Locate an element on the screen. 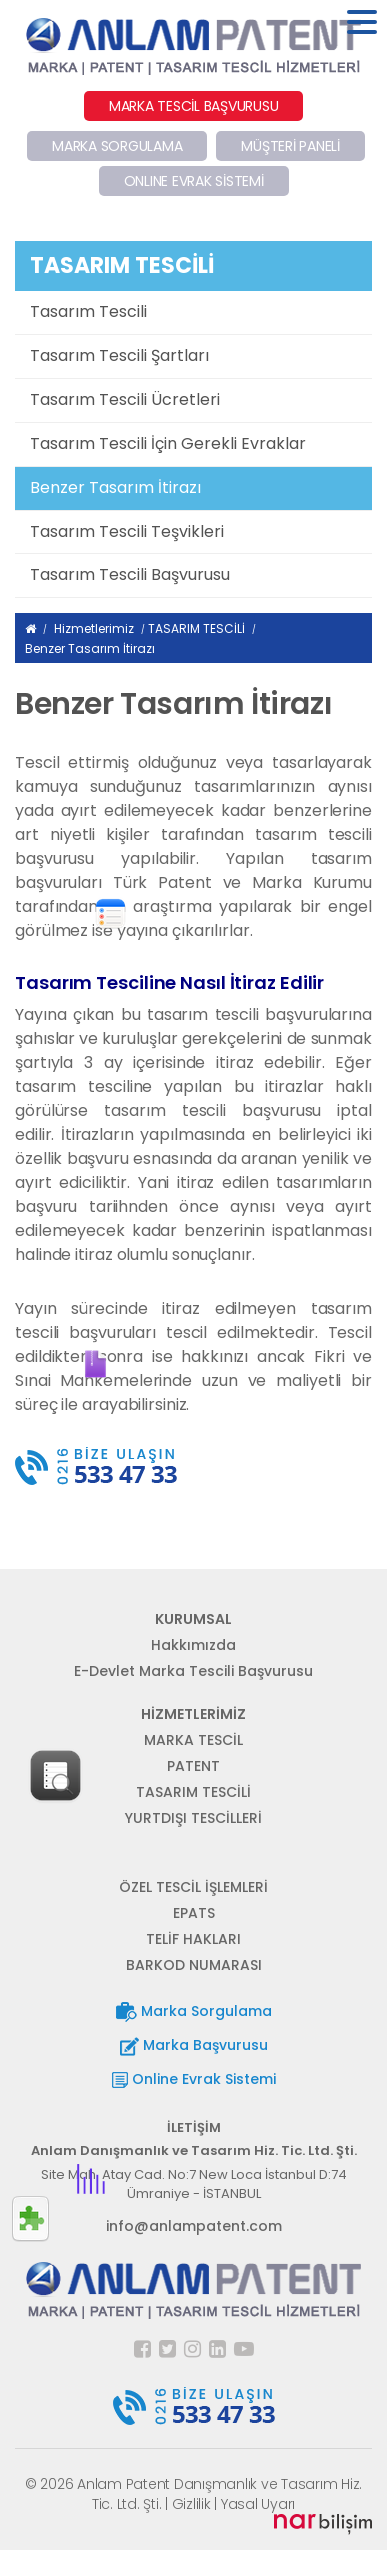 Image resolution: width=387 pixels, height=2550 pixels. a bzip-compressed tar archive file is located at coordinates (95, 1364).